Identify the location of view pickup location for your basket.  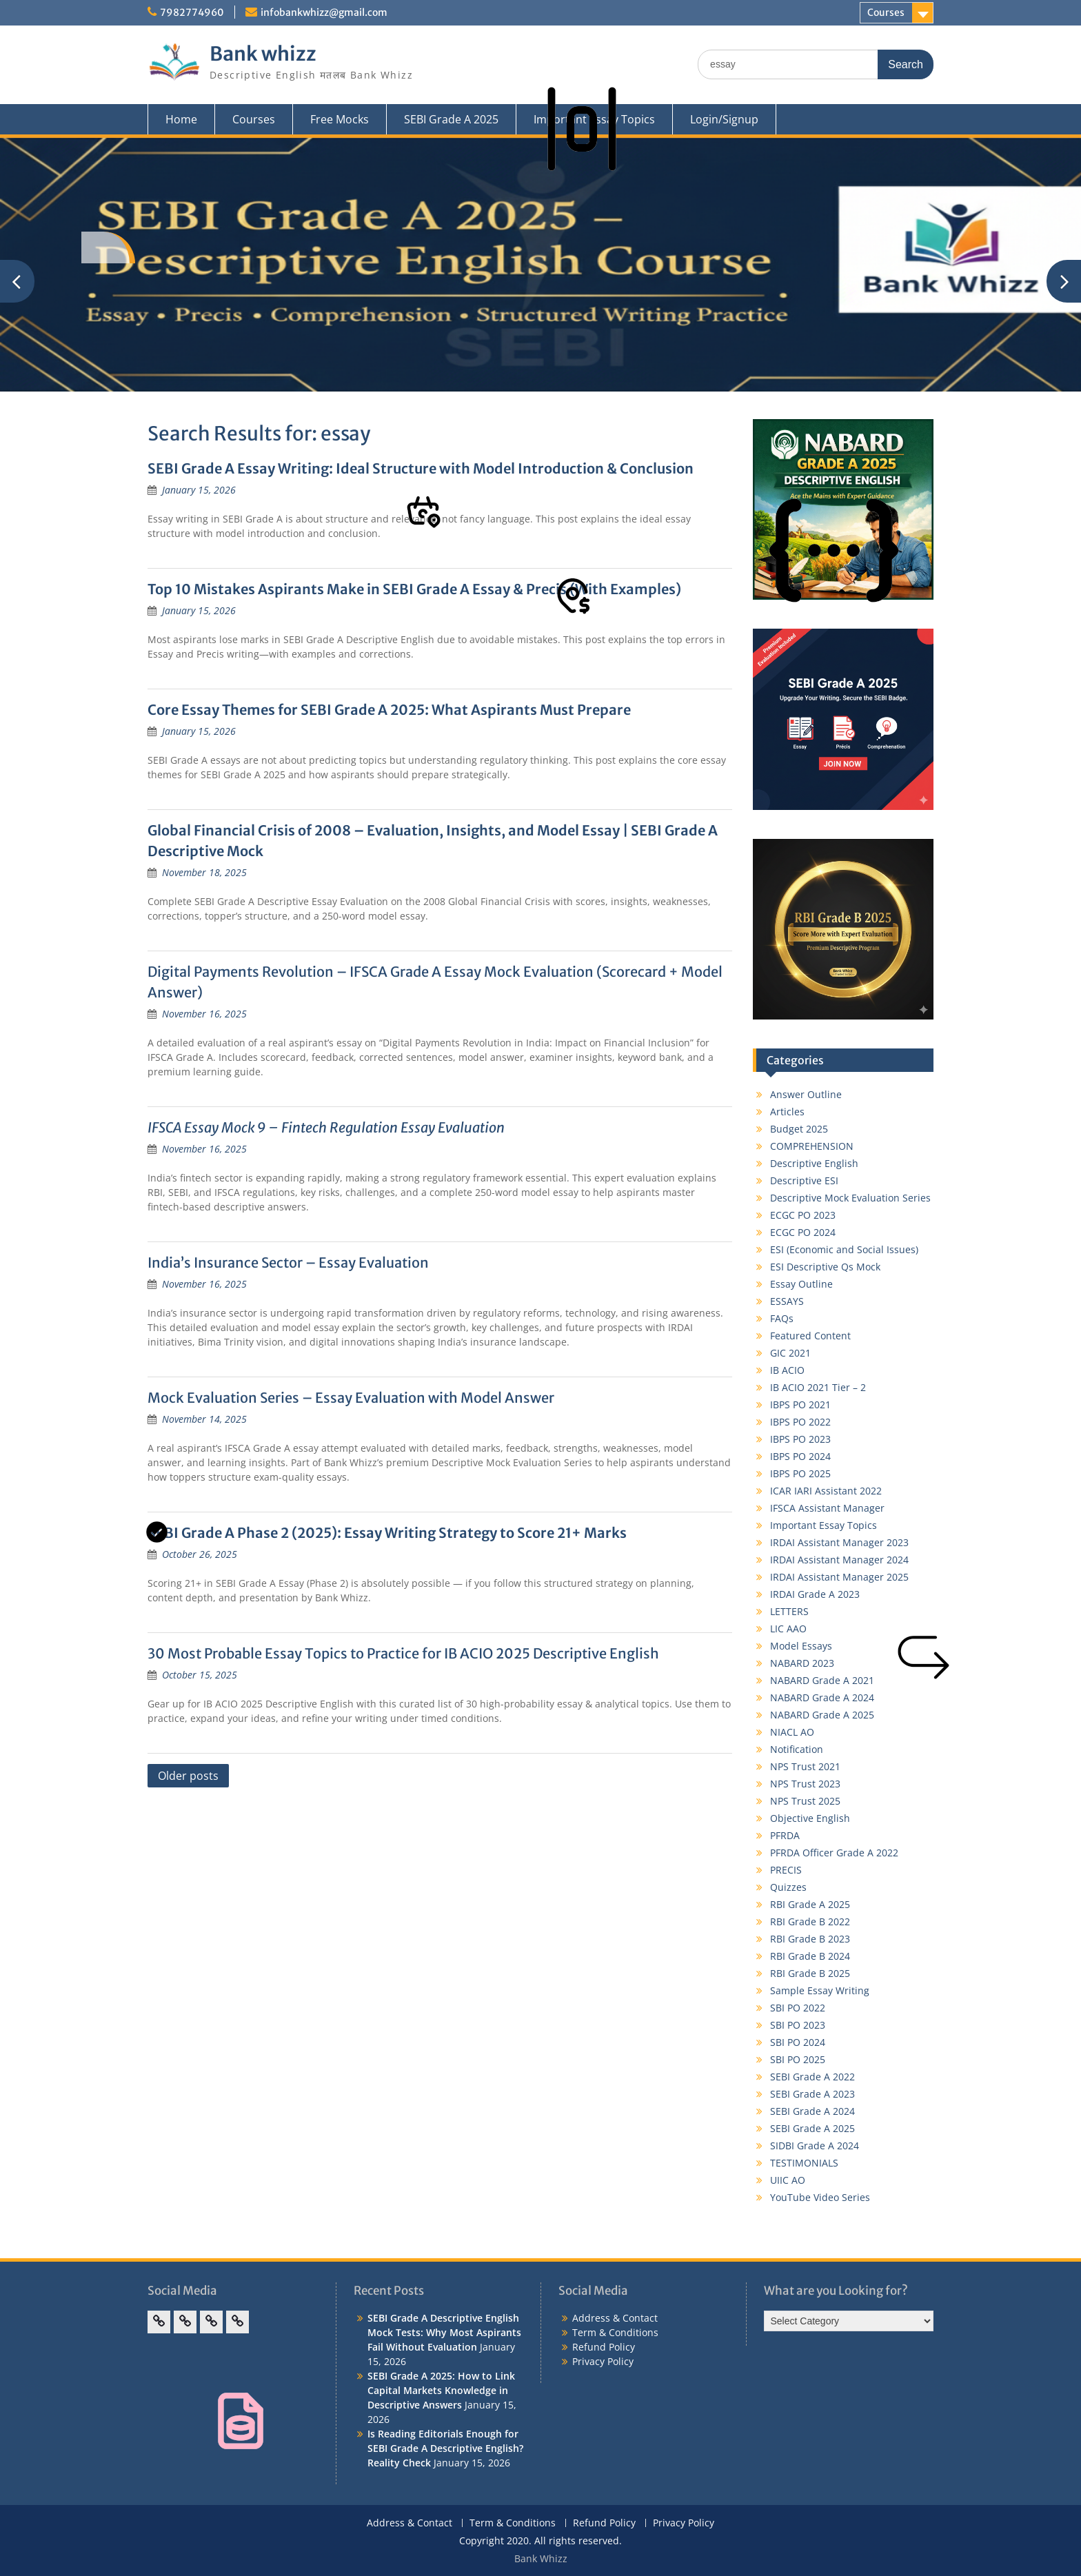
(423, 510).